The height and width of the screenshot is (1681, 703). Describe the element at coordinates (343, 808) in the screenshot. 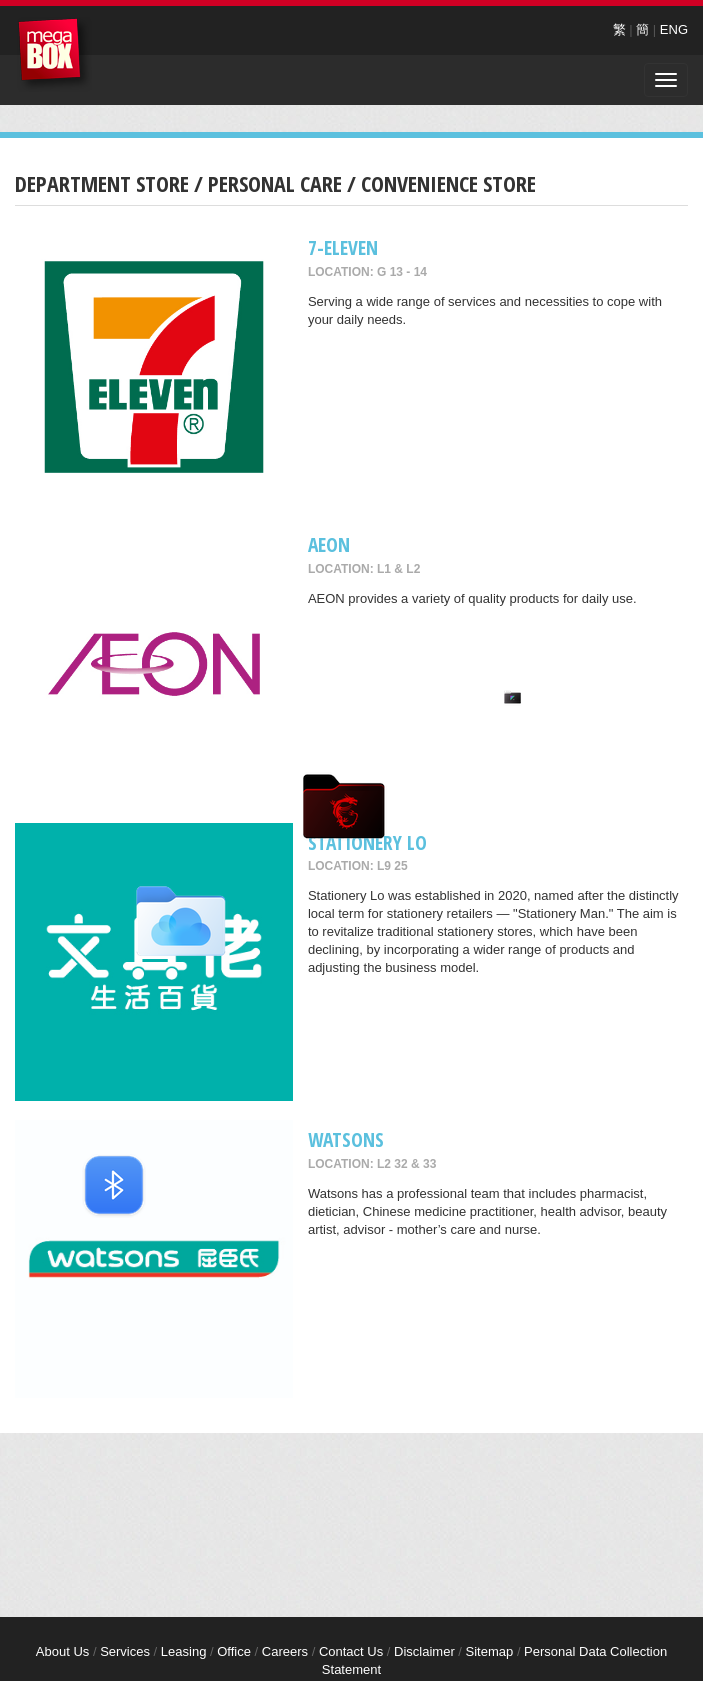

I see `open msi-branded files folder` at that location.